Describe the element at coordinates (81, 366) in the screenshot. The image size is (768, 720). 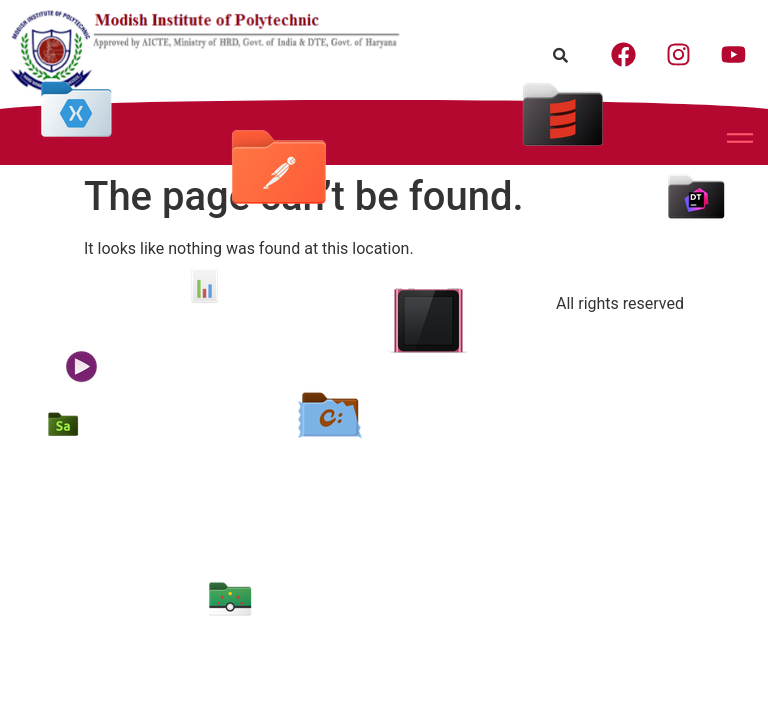
I see `indicates video content or media files` at that location.